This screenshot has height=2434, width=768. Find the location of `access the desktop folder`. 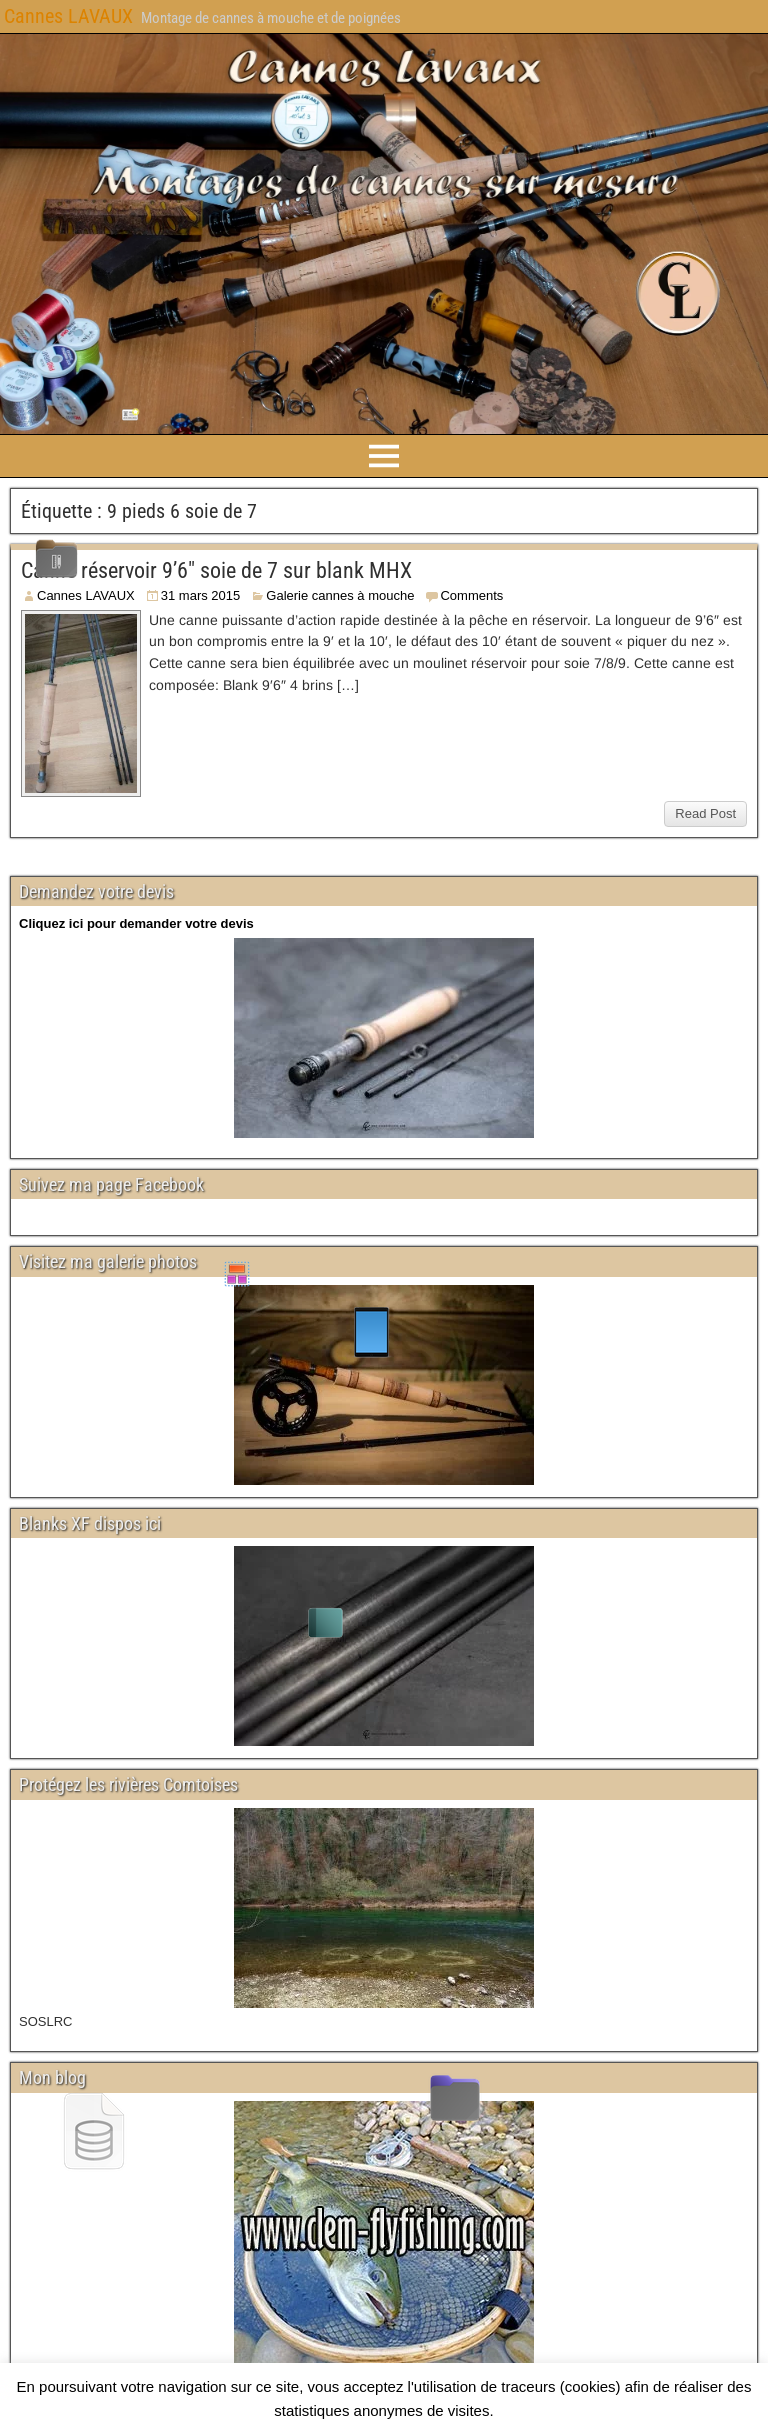

access the desktop folder is located at coordinates (325, 1621).